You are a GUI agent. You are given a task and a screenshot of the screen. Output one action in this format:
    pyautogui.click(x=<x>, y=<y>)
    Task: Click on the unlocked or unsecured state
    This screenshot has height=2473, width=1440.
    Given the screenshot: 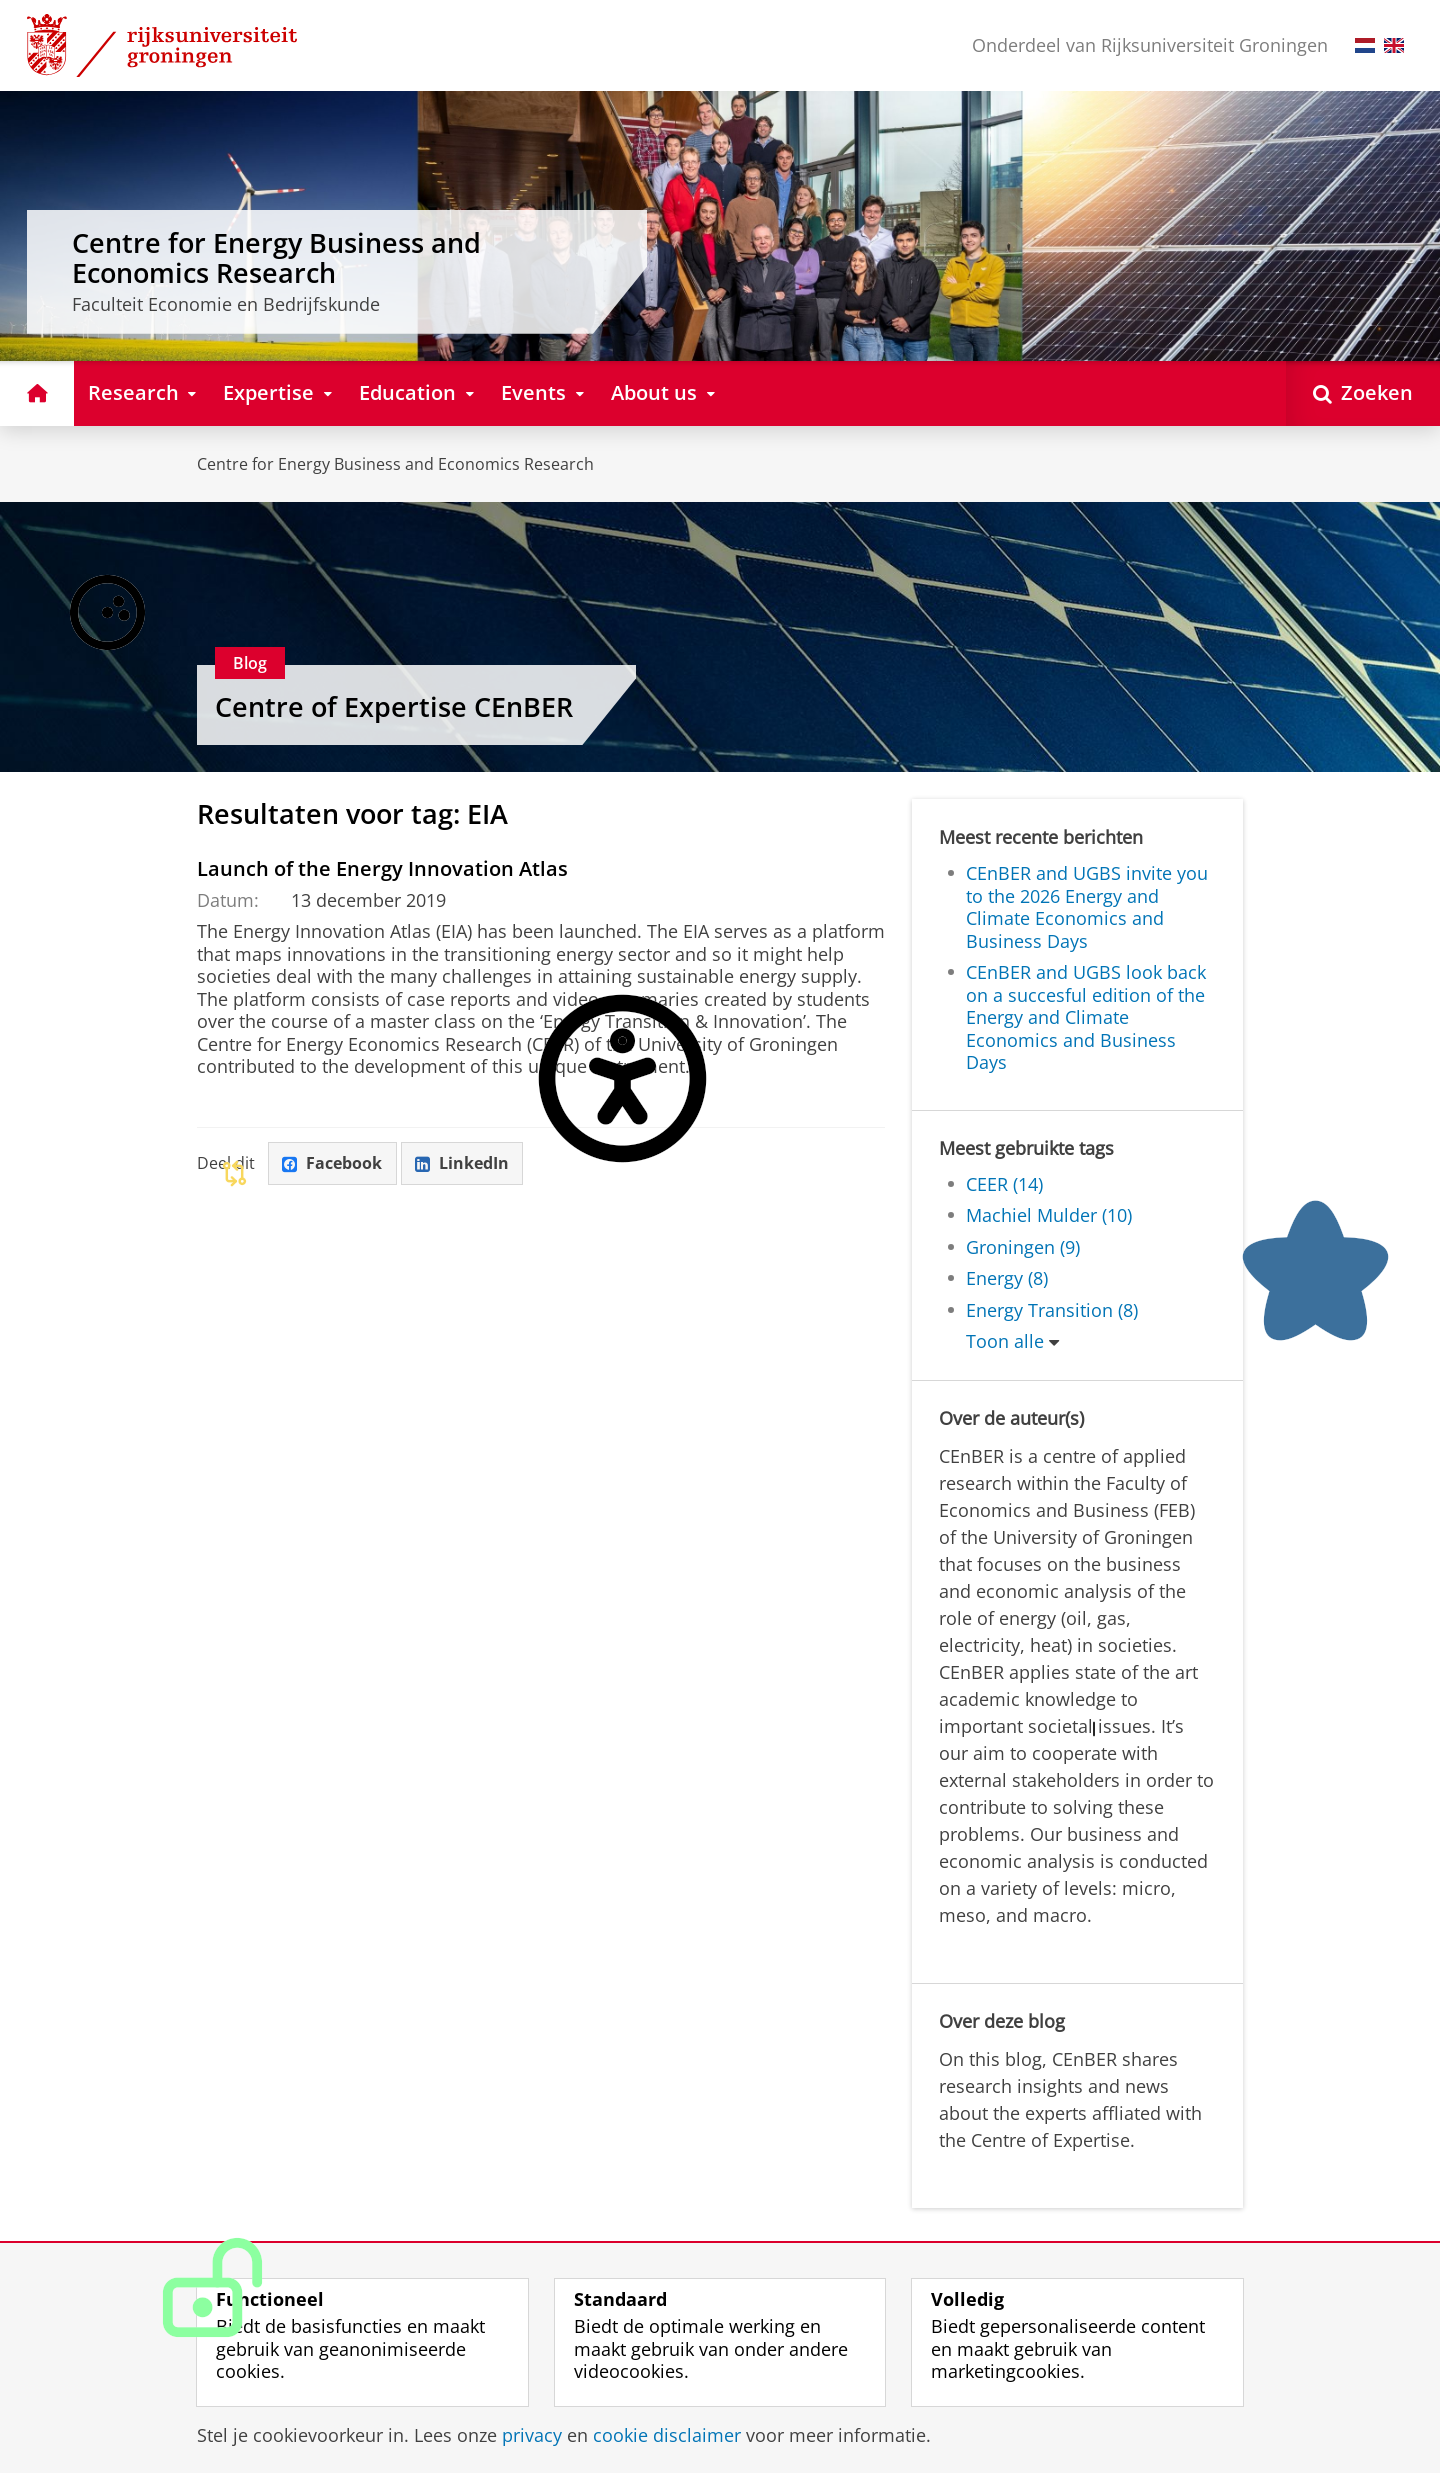 What is the action you would take?
    pyautogui.click(x=212, y=2287)
    